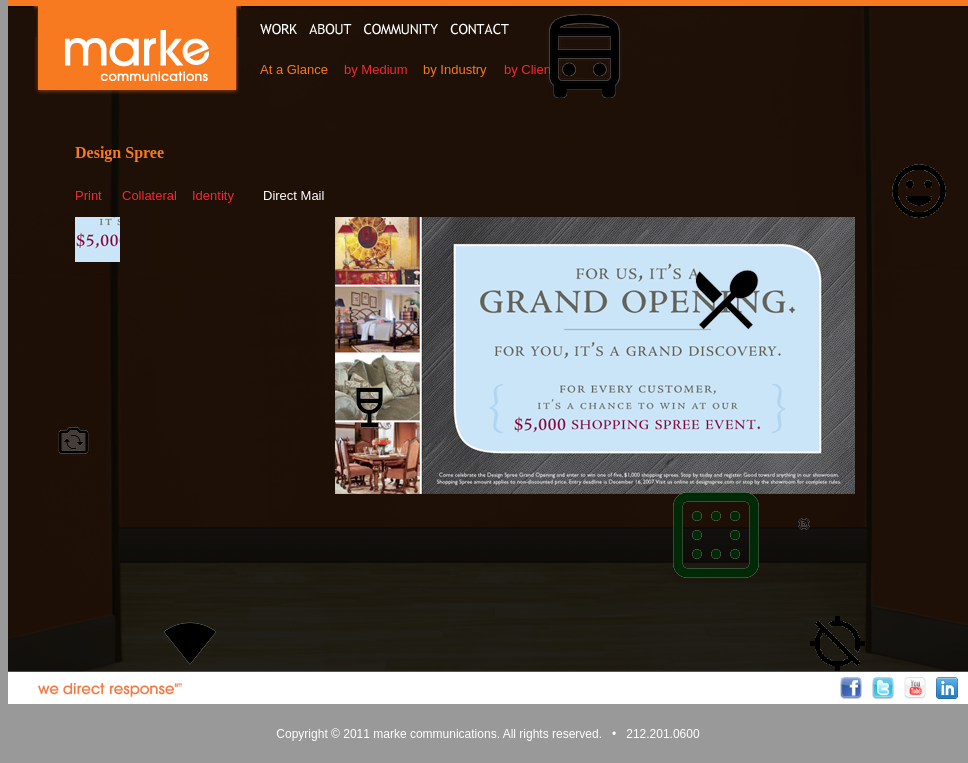  I want to click on switch between front and rear camera, so click(73, 440).